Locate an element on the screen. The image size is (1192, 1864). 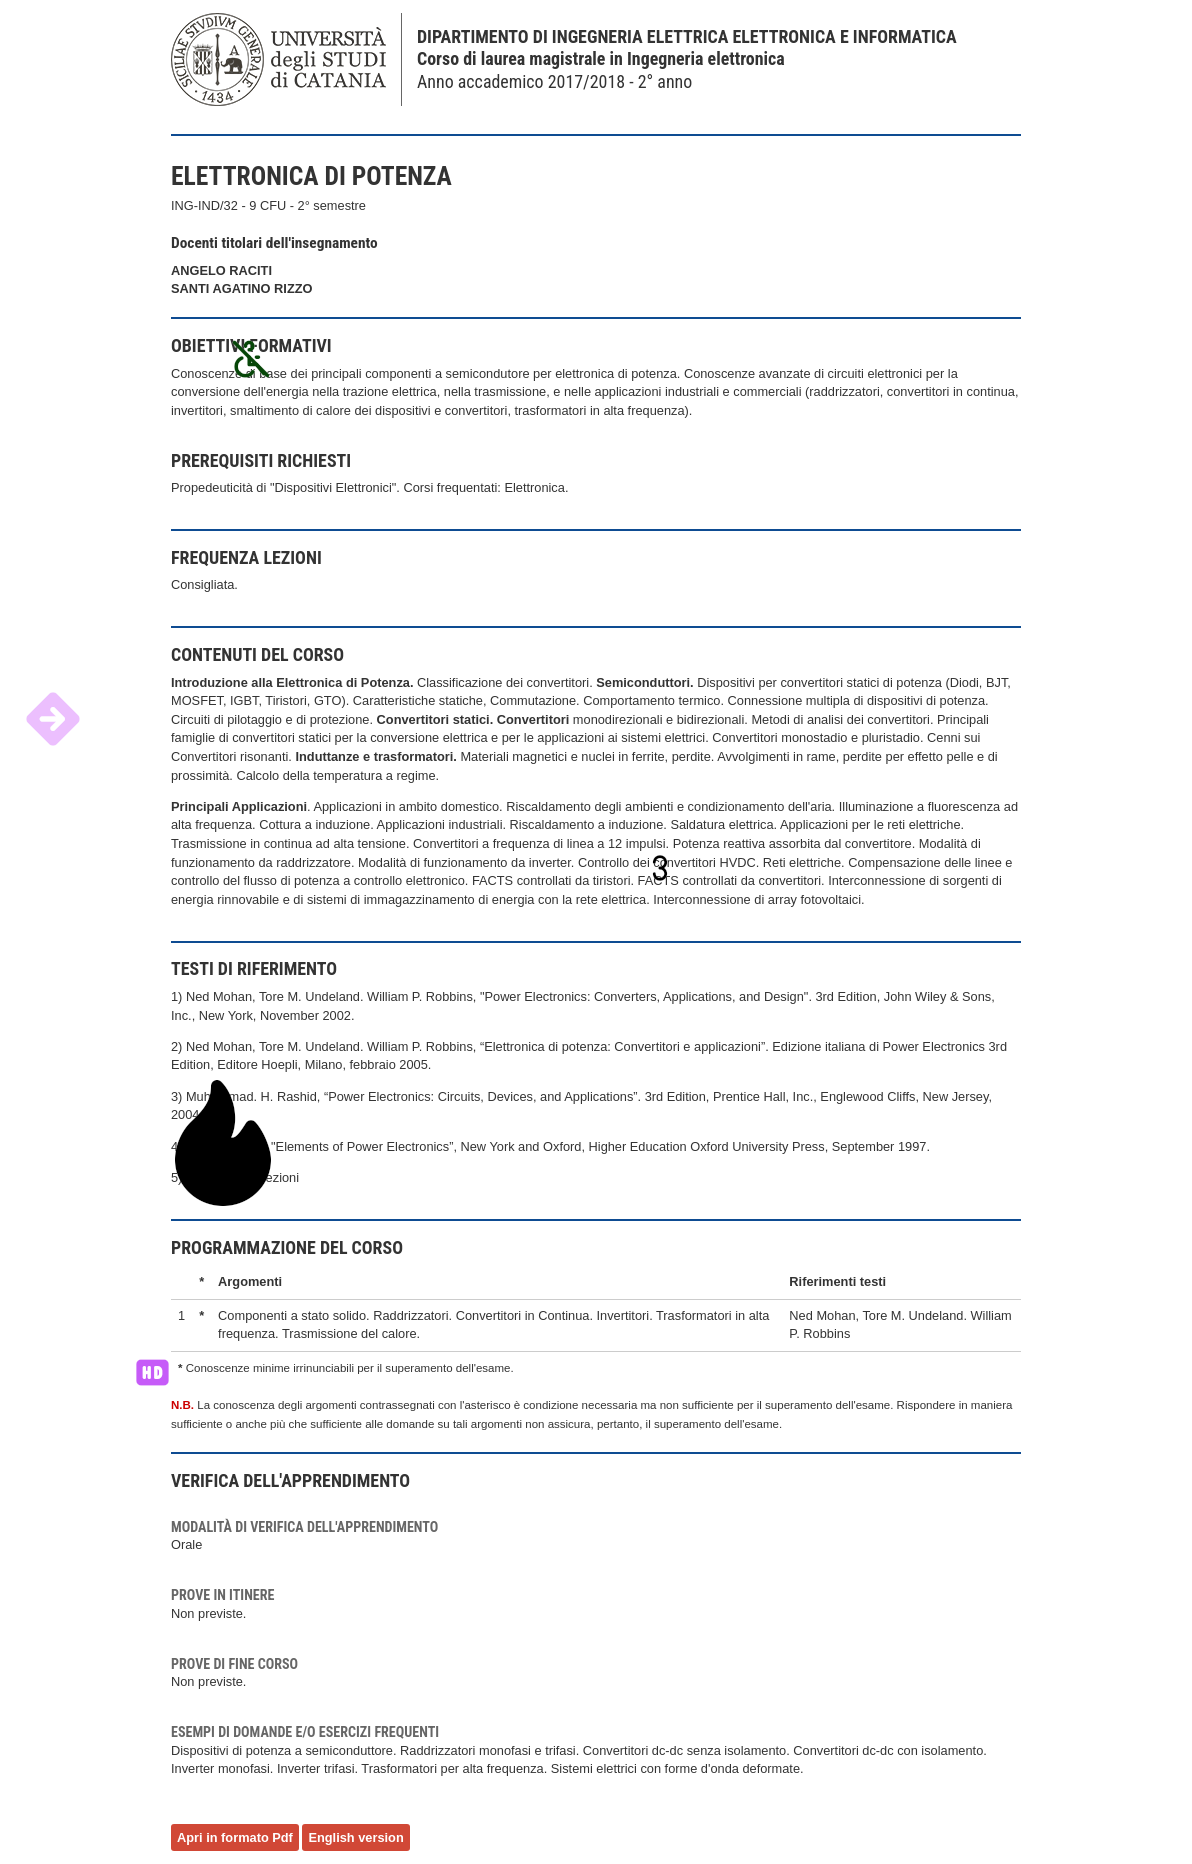
navigate to next step or section is located at coordinates (53, 719).